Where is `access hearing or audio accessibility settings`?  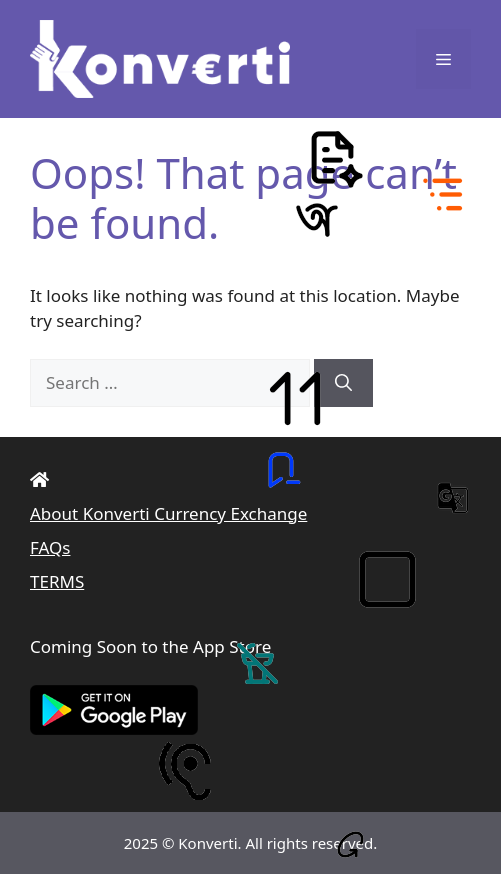 access hearing or audio accessibility settings is located at coordinates (185, 772).